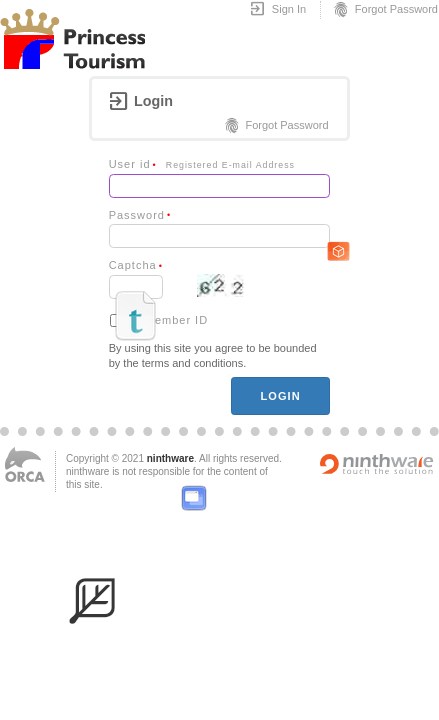 The height and width of the screenshot is (720, 439). What do you see at coordinates (92, 601) in the screenshot?
I see `enable power saving or eco mode` at bounding box center [92, 601].